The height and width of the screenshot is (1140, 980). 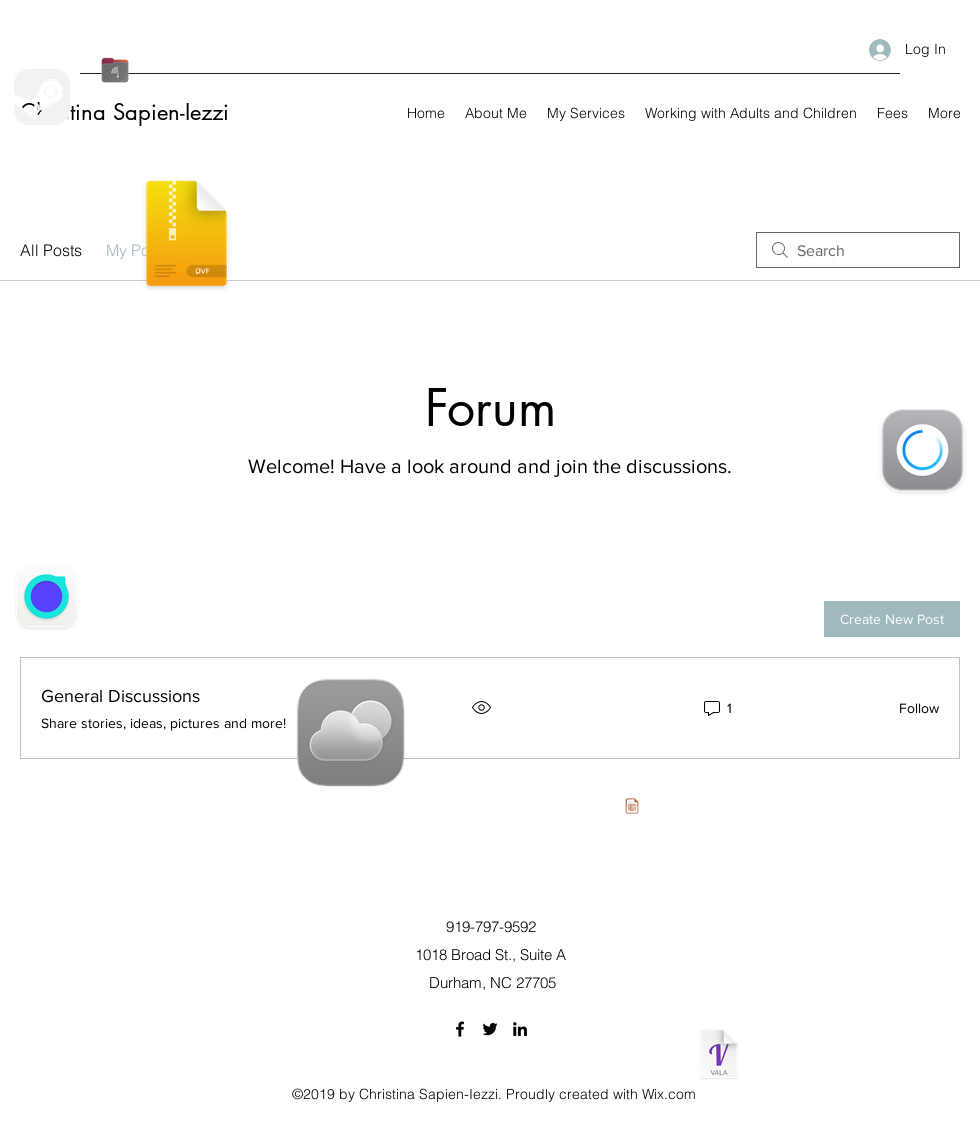 What do you see at coordinates (922, 451) in the screenshot?
I see `configure app launch animation preferences` at bounding box center [922, 451].